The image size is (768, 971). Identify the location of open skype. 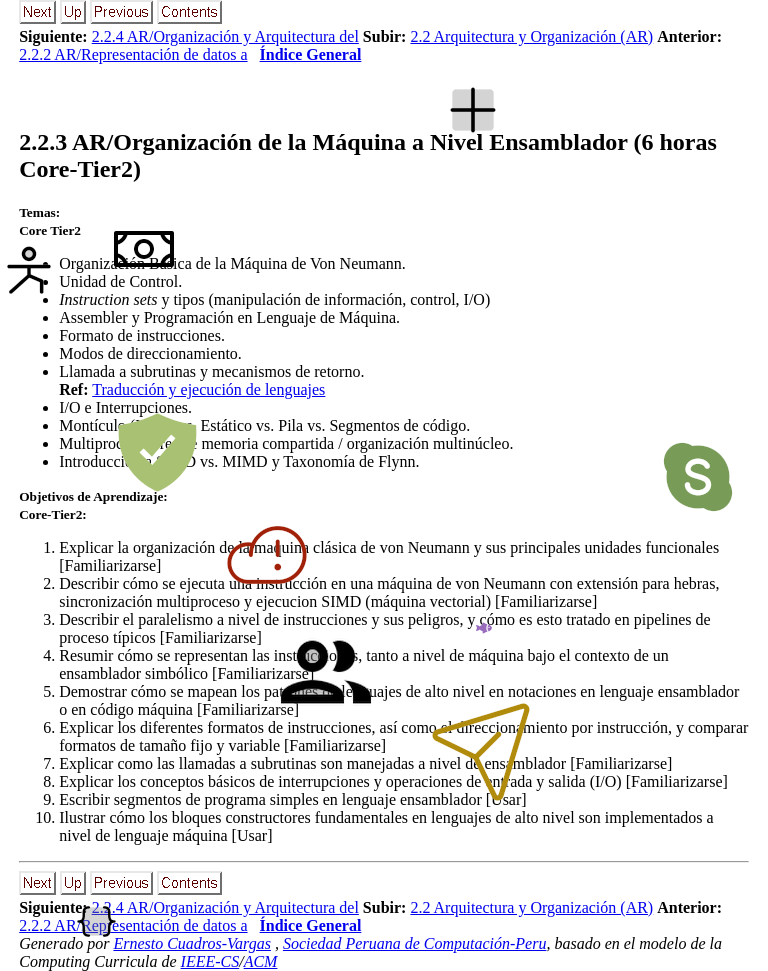
(698, 477).